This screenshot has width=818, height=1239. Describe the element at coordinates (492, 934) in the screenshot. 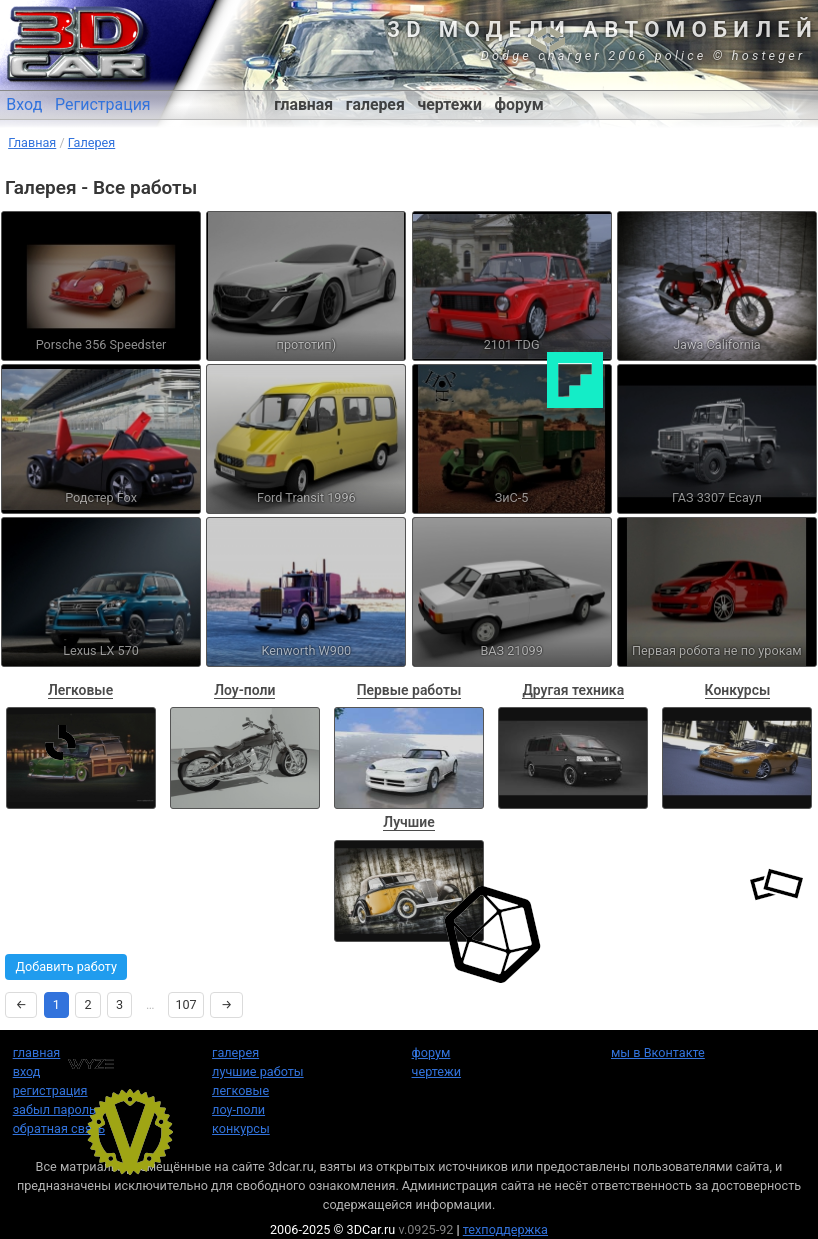

I see `influxdb time-series database logo` at that location.